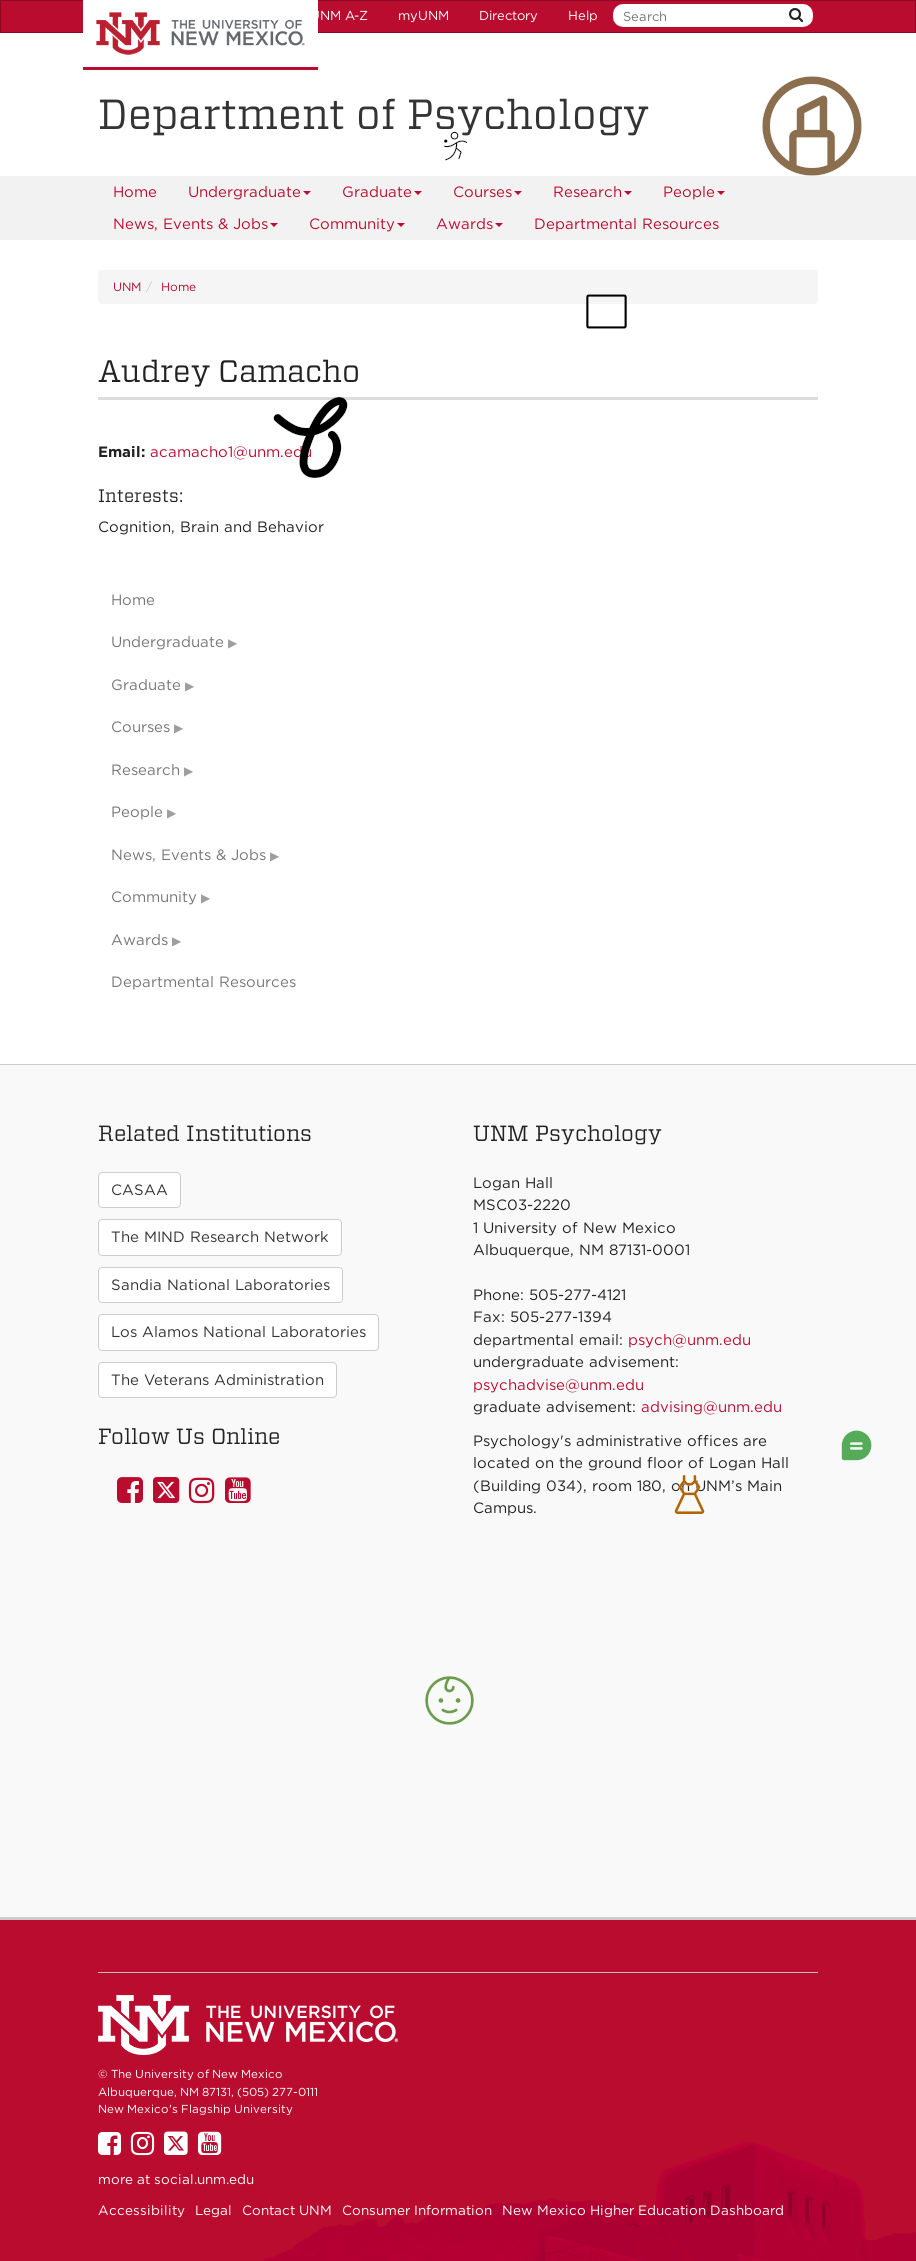  What do you see at coordinates (310, 437) in the screenshot?
I see `open the Bunpo Japanese learning app` at bounding box center [310, 437].